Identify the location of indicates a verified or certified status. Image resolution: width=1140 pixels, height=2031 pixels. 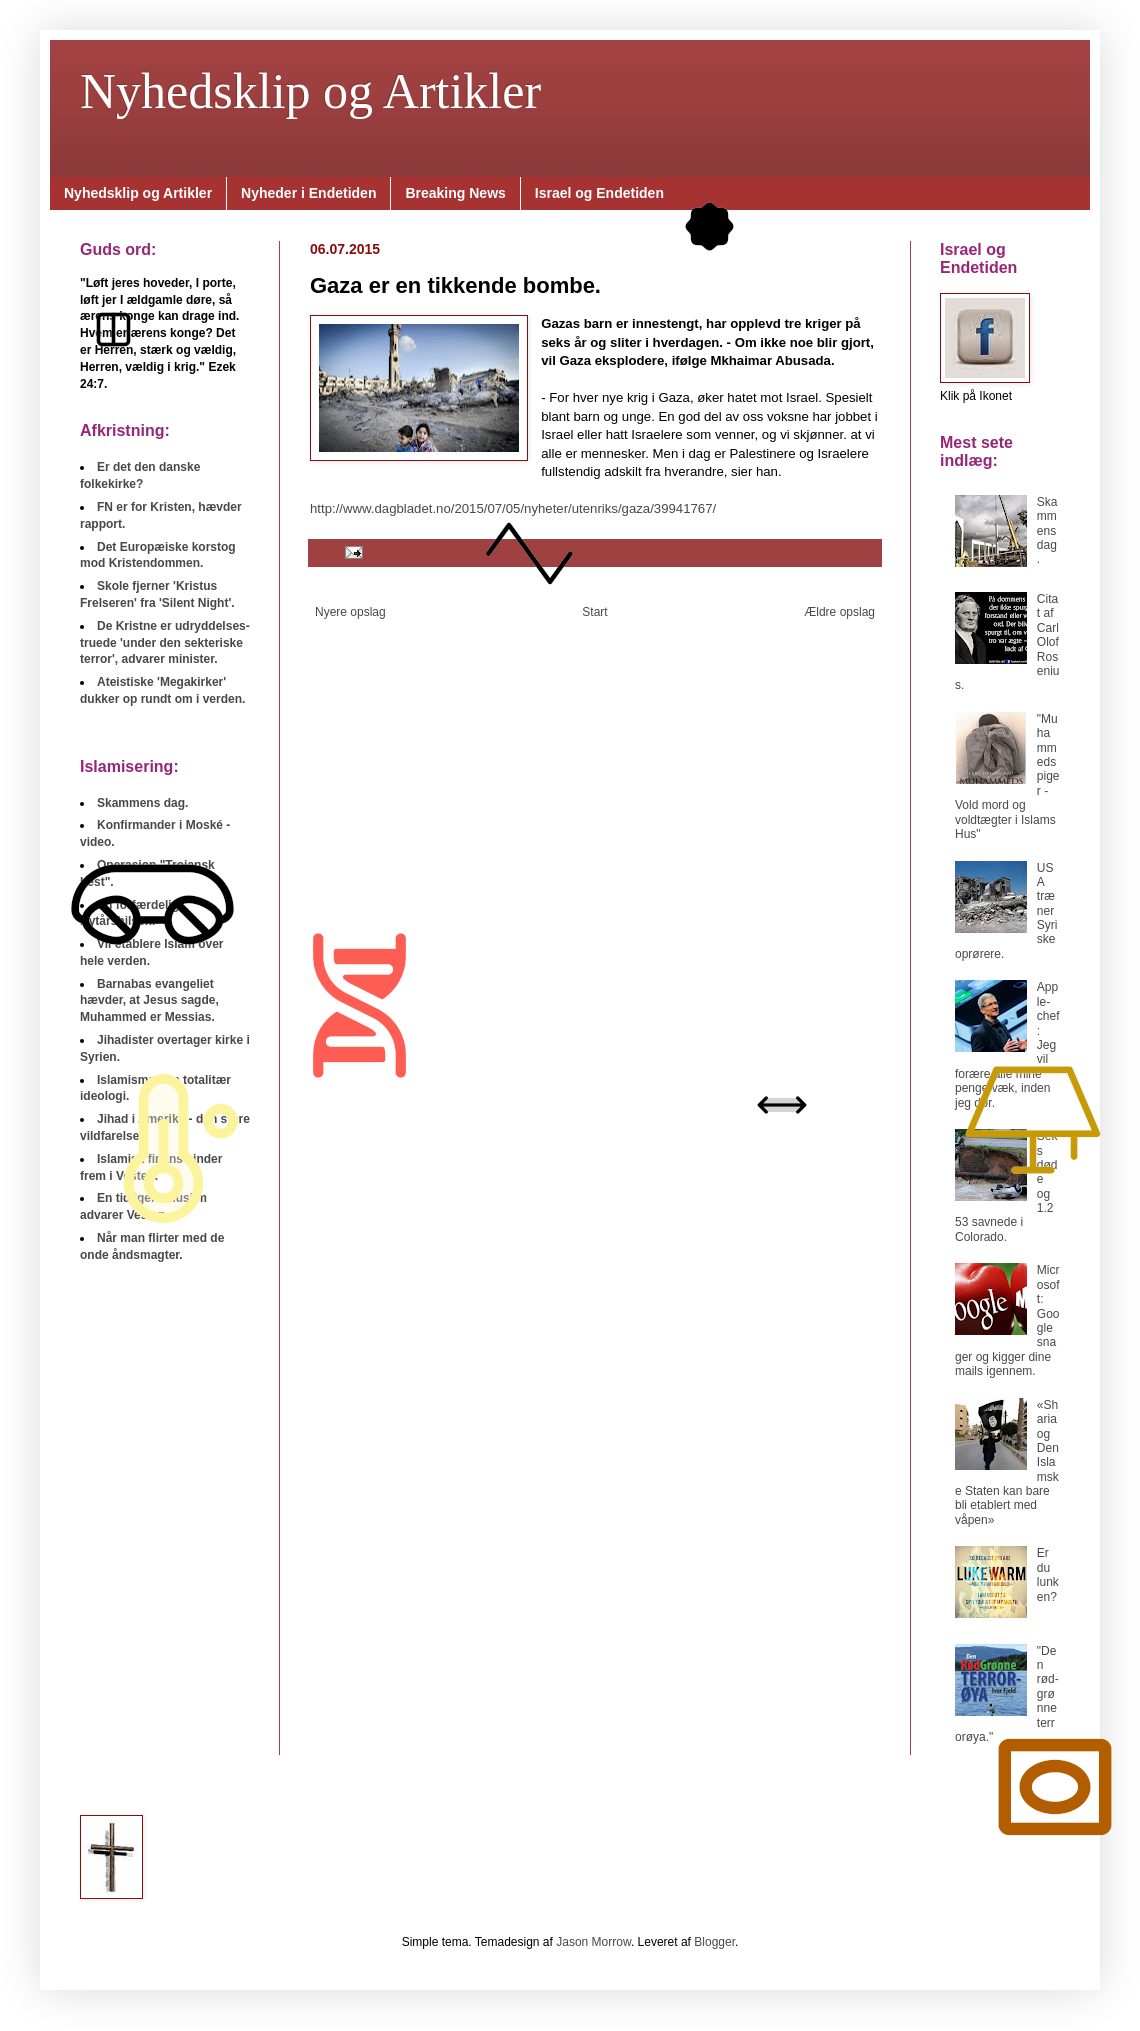
(709, 226).